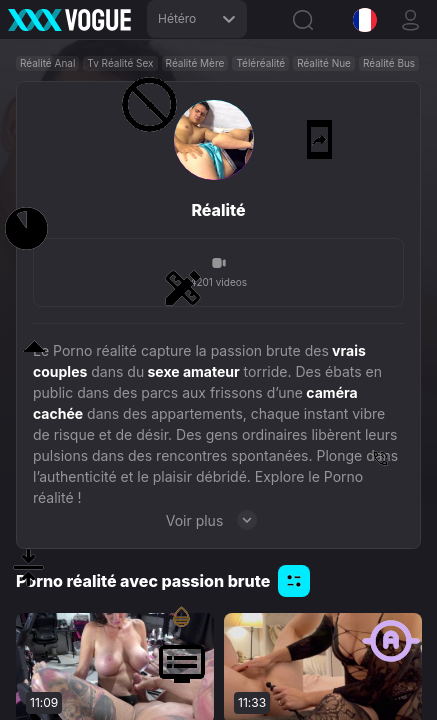 The image size is (437, 720). What do you see at coordinates (26, 228) in the screenshot?
I see `indicates 90% progress or completion` at bounding box center [26, 228].